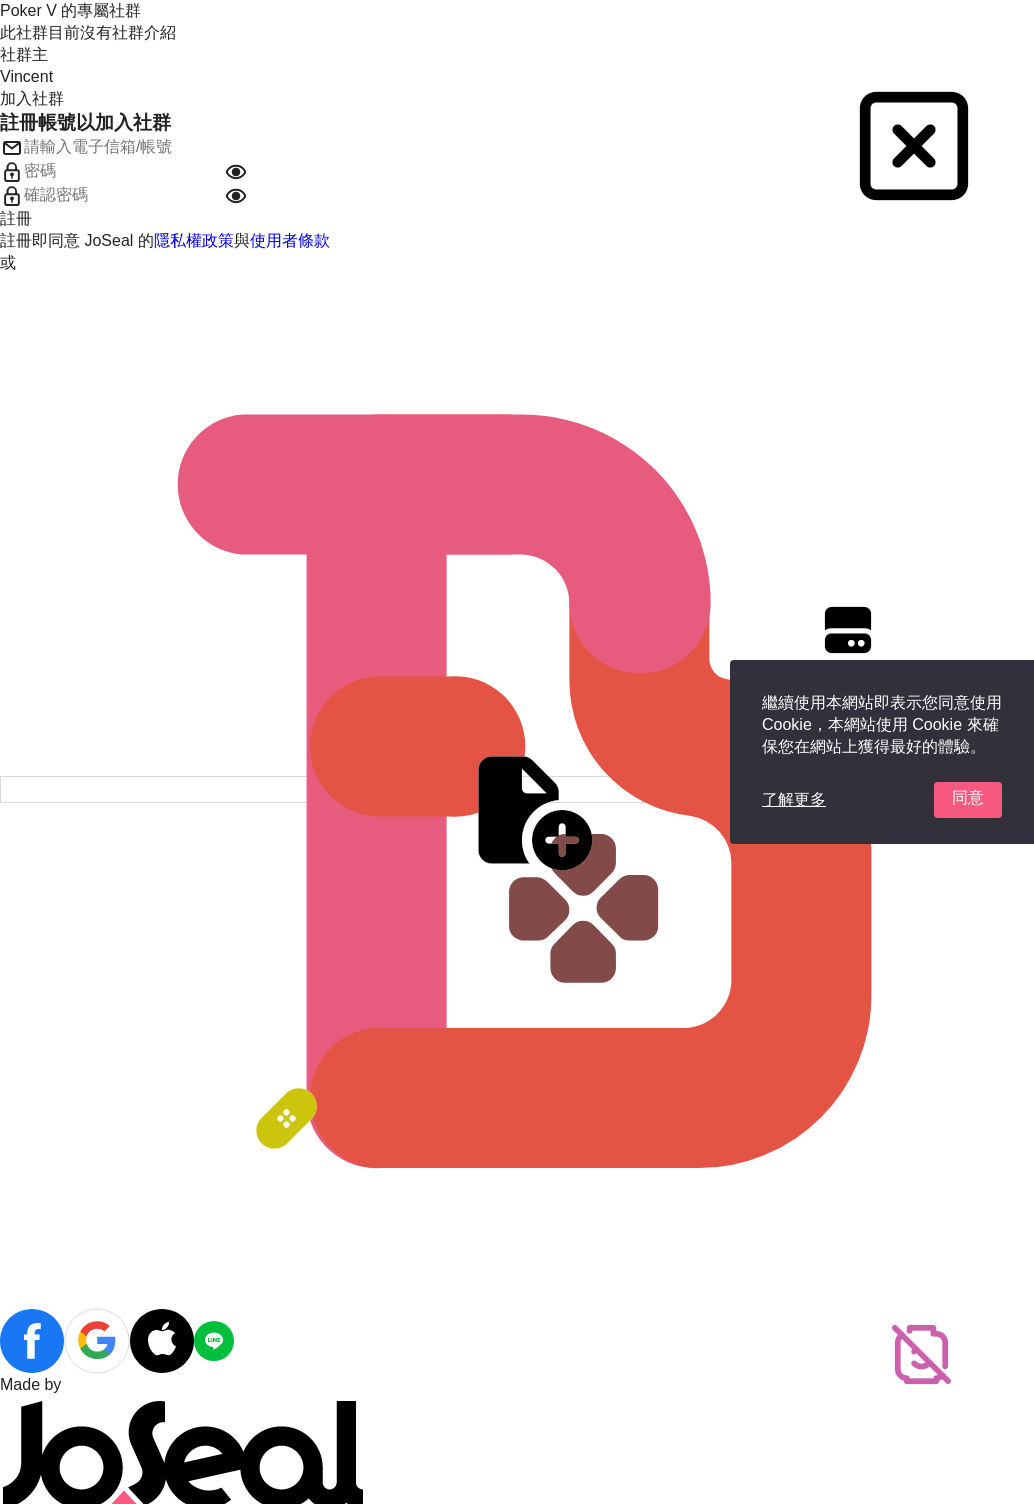 The image size is (1034, 1504). I want to click on access first aid or medical resources, so click(286, 1118).